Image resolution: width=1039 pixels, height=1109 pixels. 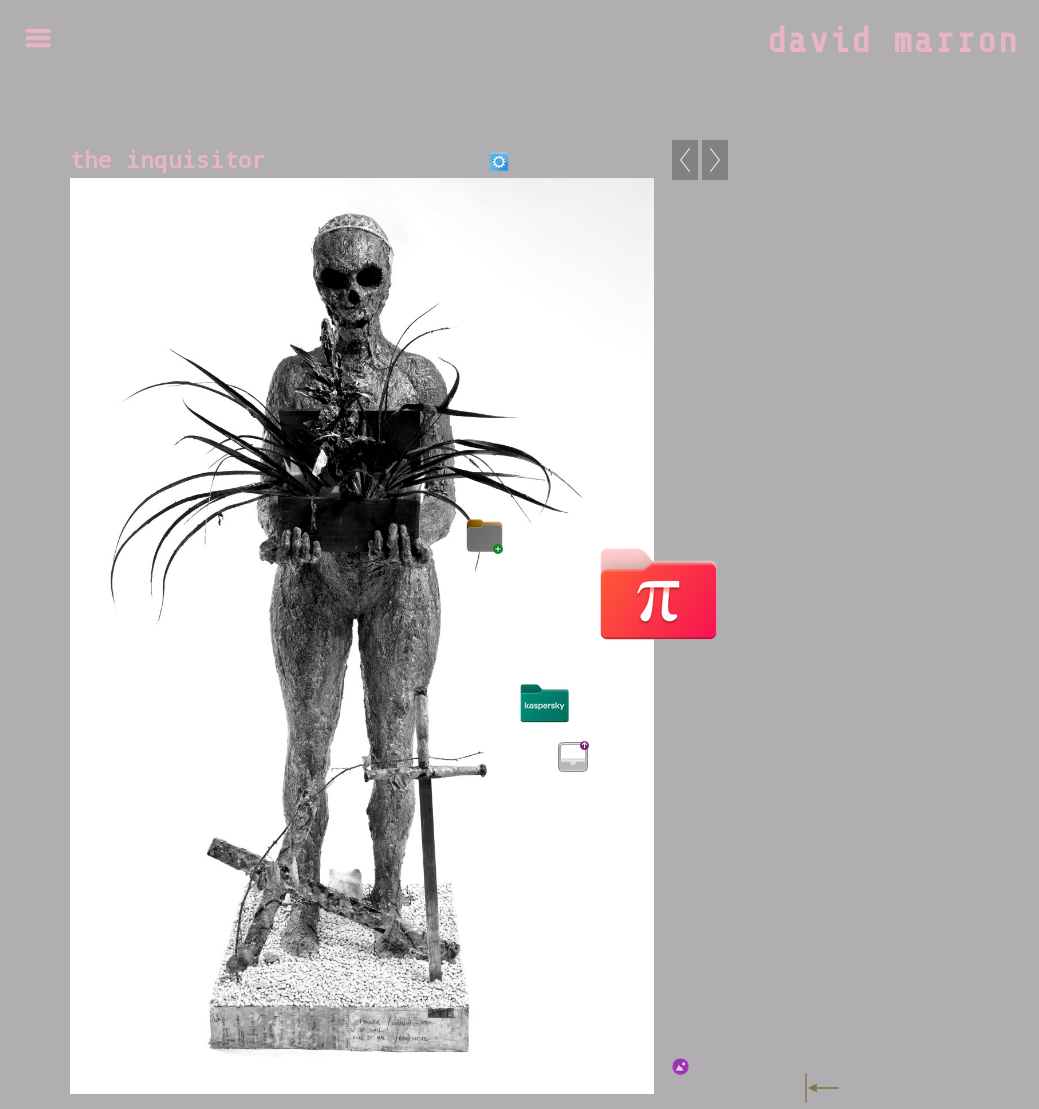 I want to click on ms-dos executable file type indicator, so click(x=499, y=162).